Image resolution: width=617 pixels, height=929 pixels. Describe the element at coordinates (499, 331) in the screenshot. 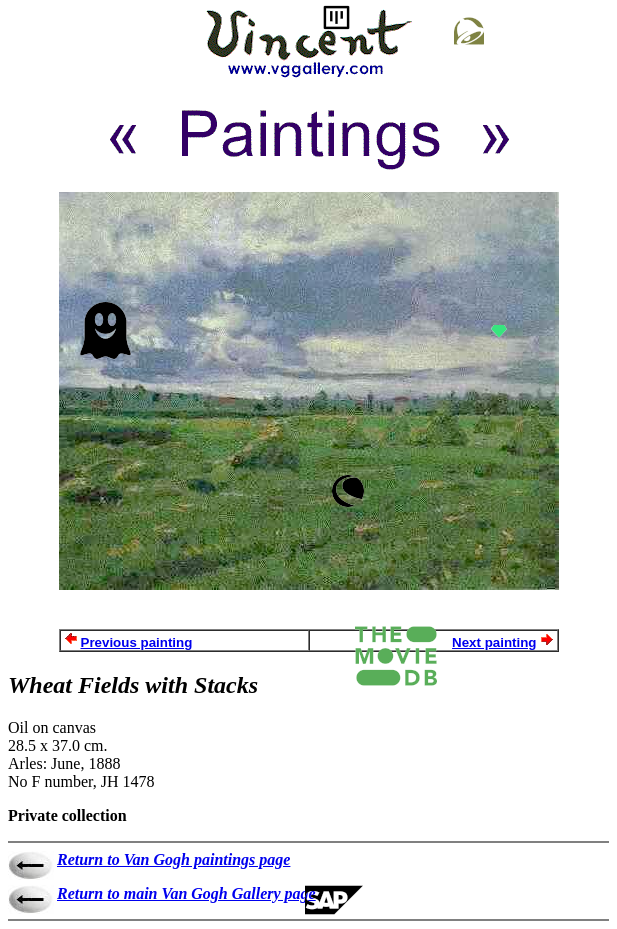

I see `indicates VIP or premium membership status` at that location.